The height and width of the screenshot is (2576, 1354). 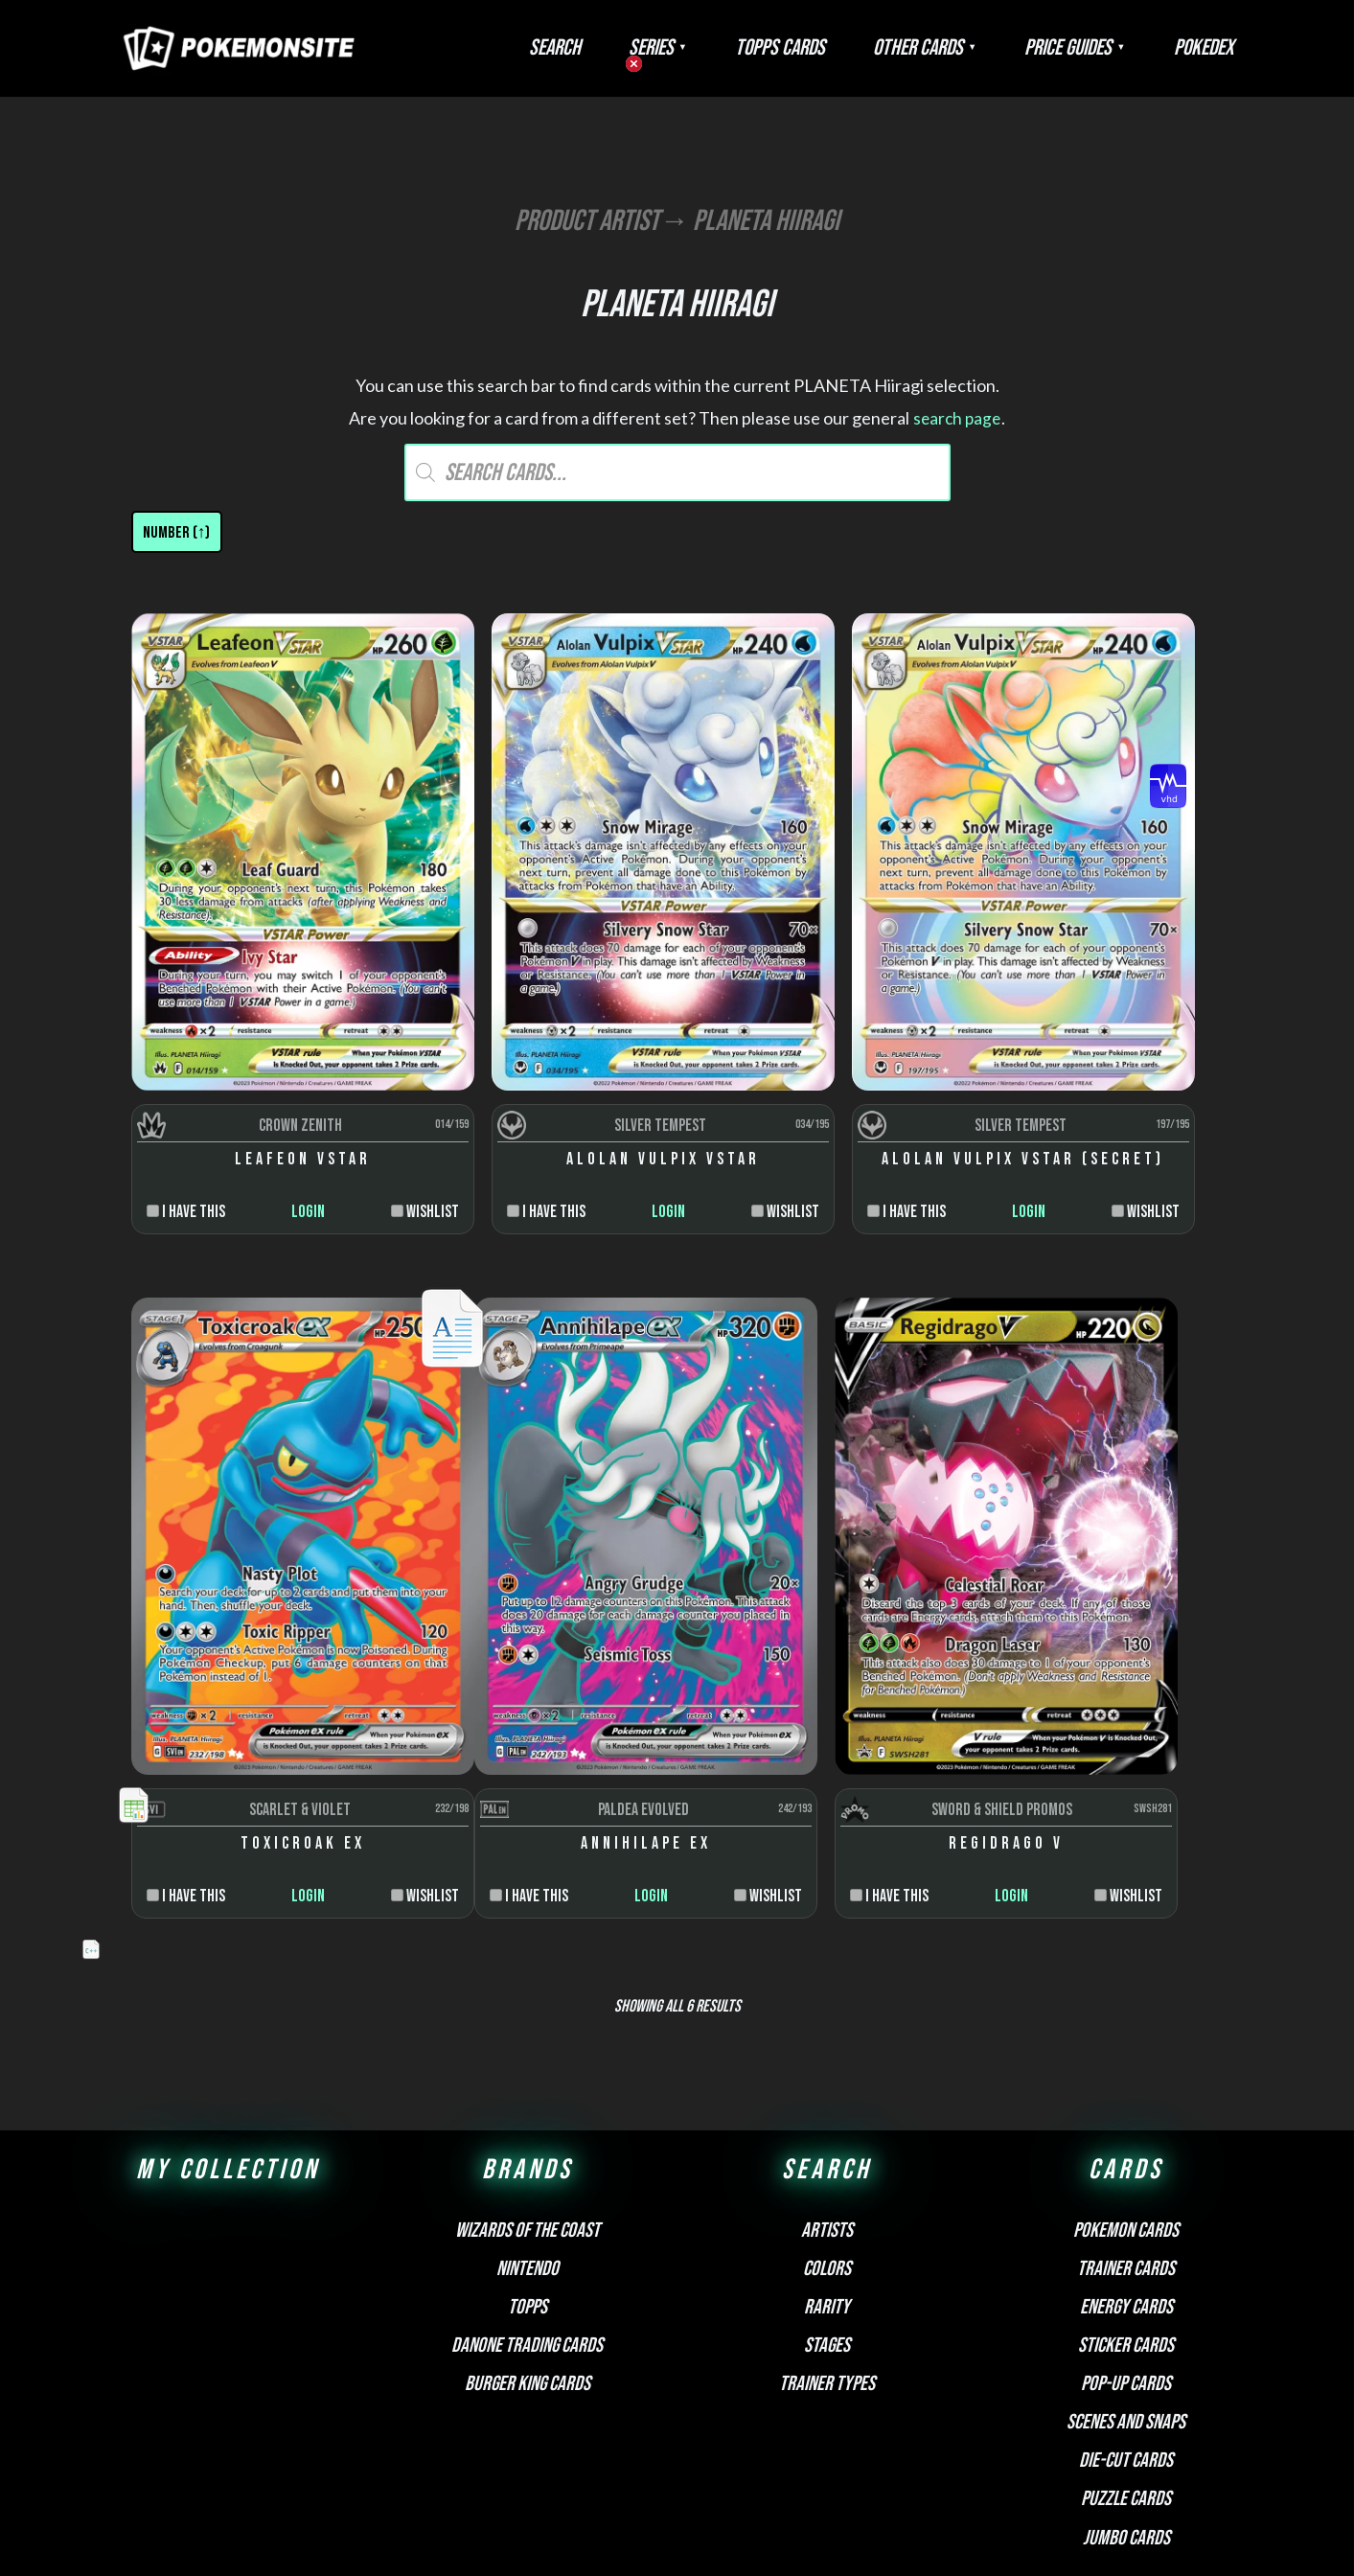 I want to click on virtualbox virtual hard disk file, so click(x=1168, y=786).